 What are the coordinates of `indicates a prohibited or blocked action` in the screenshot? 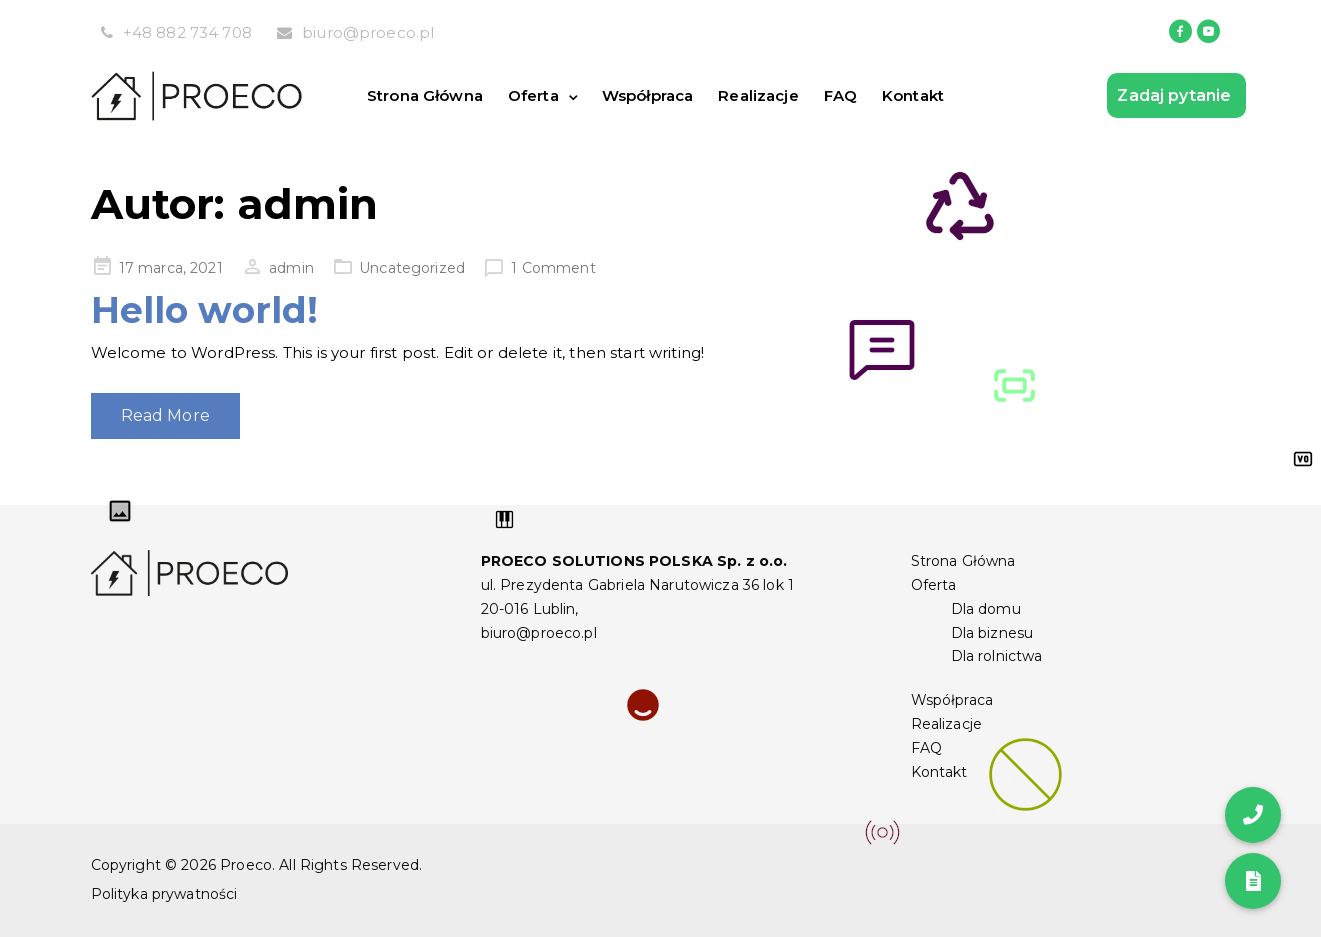 It's located at (1025, 774).